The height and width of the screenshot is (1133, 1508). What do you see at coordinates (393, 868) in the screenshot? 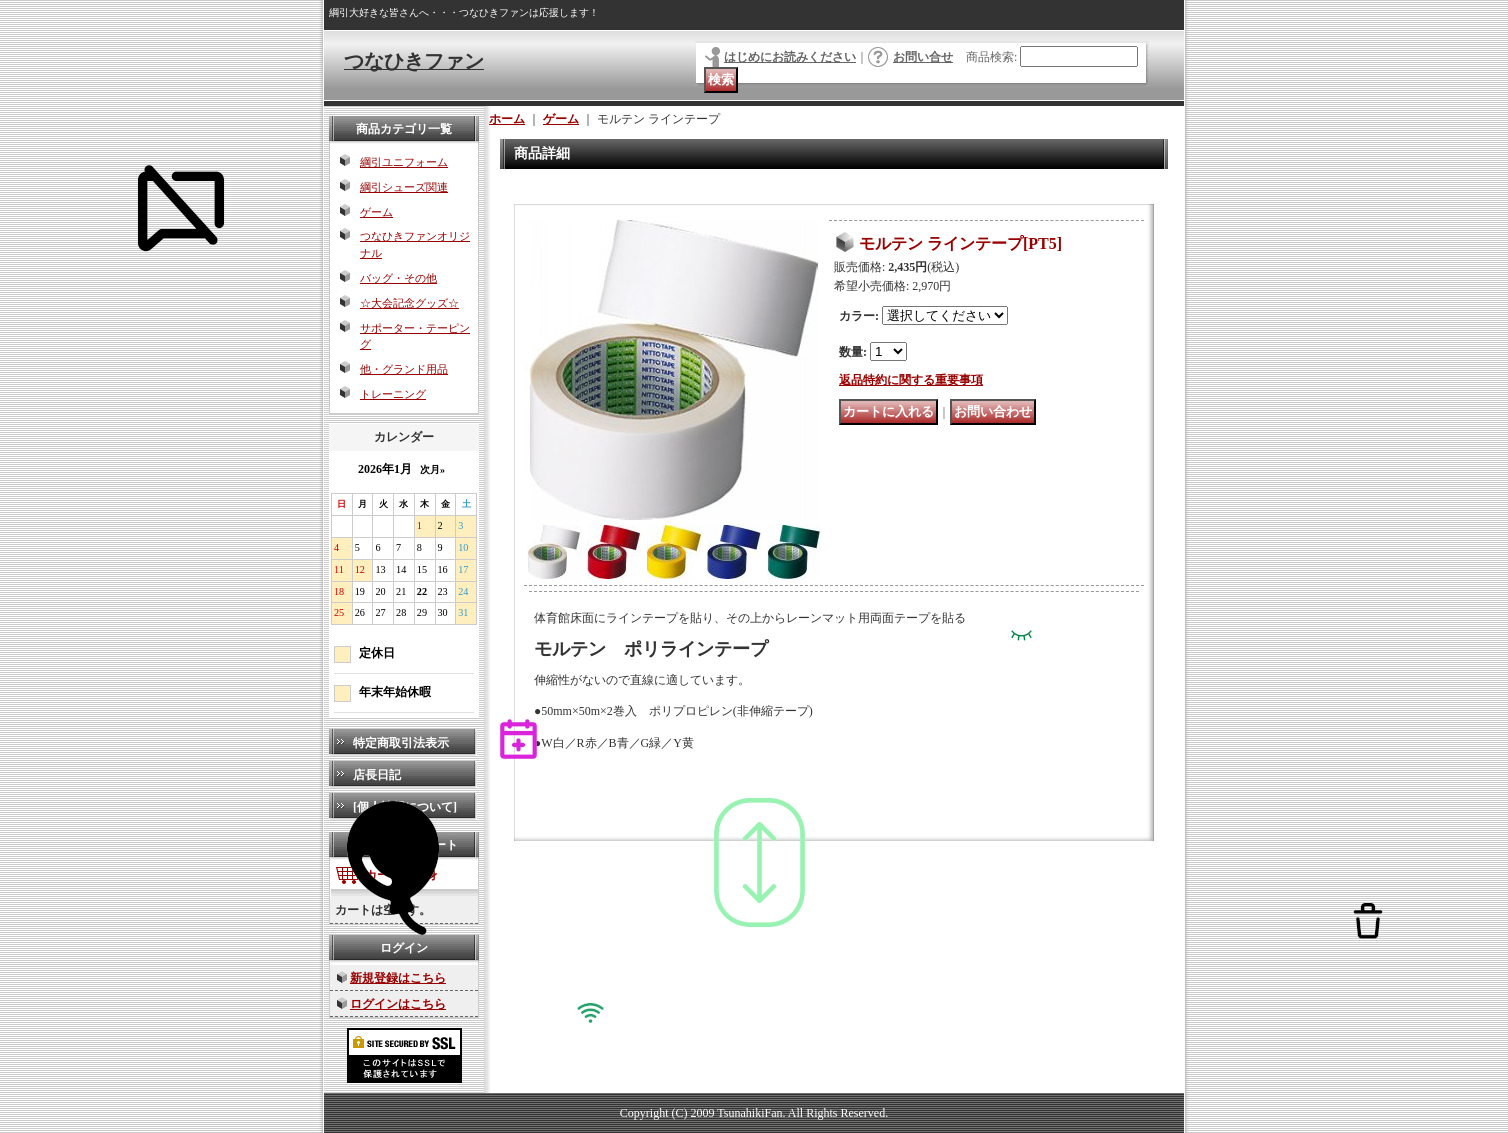
I see `indicates a celebration or birthday event` at bounding box center [393, 868].